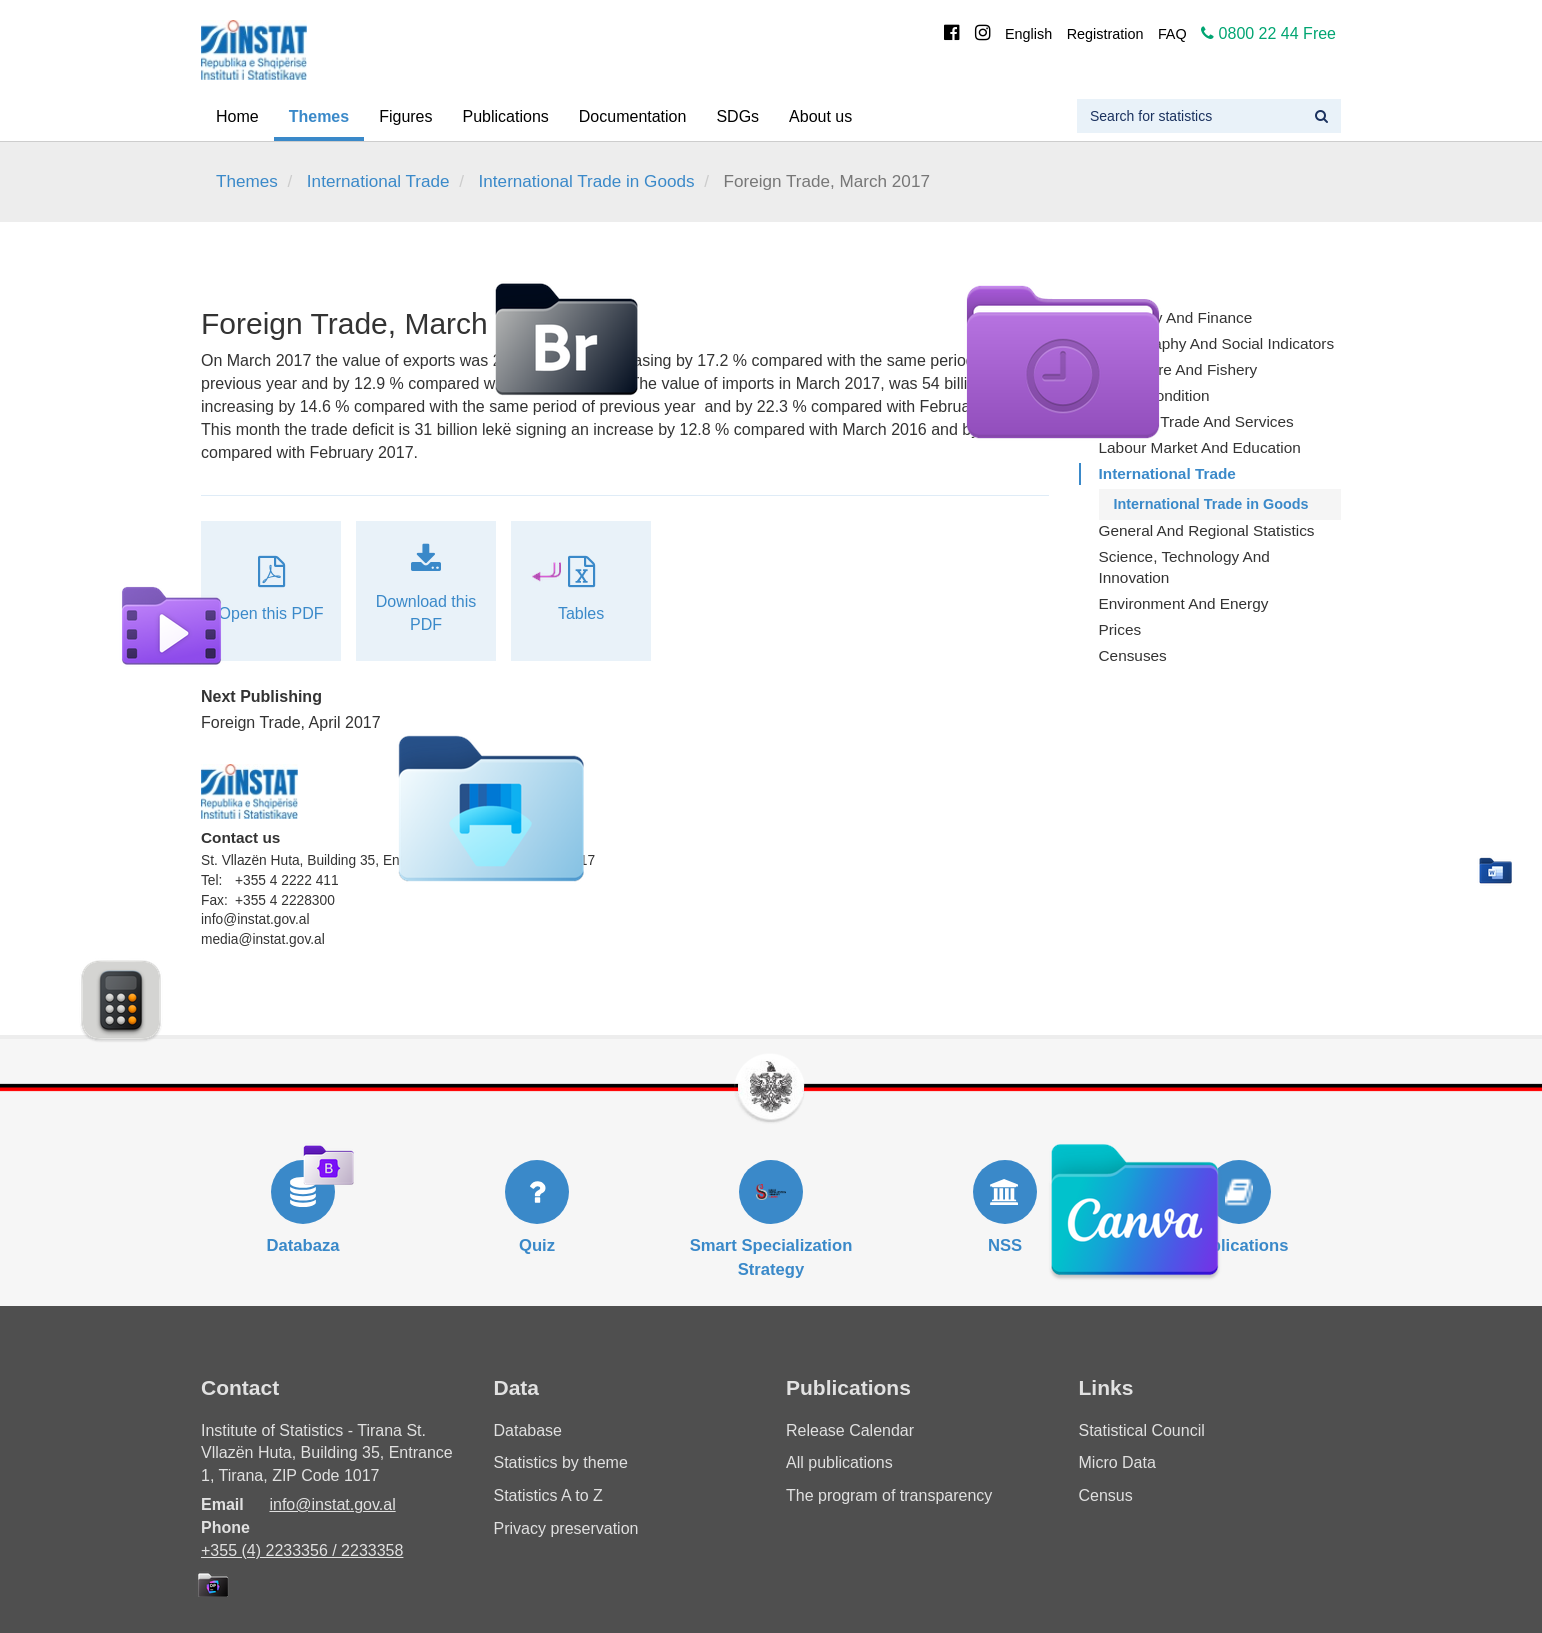  I want to click on folder containing Adobe Bridge files, so click(566, 343).